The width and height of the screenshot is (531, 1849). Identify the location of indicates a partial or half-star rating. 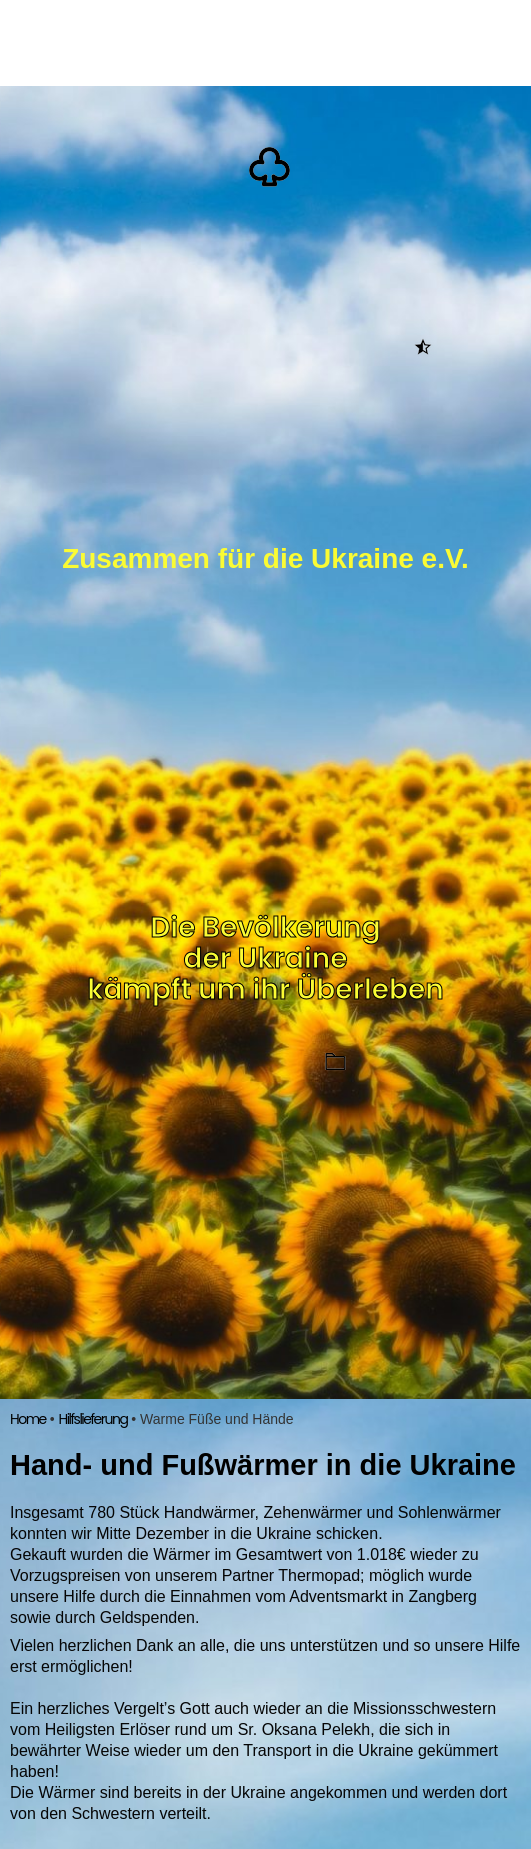
(423, 347).